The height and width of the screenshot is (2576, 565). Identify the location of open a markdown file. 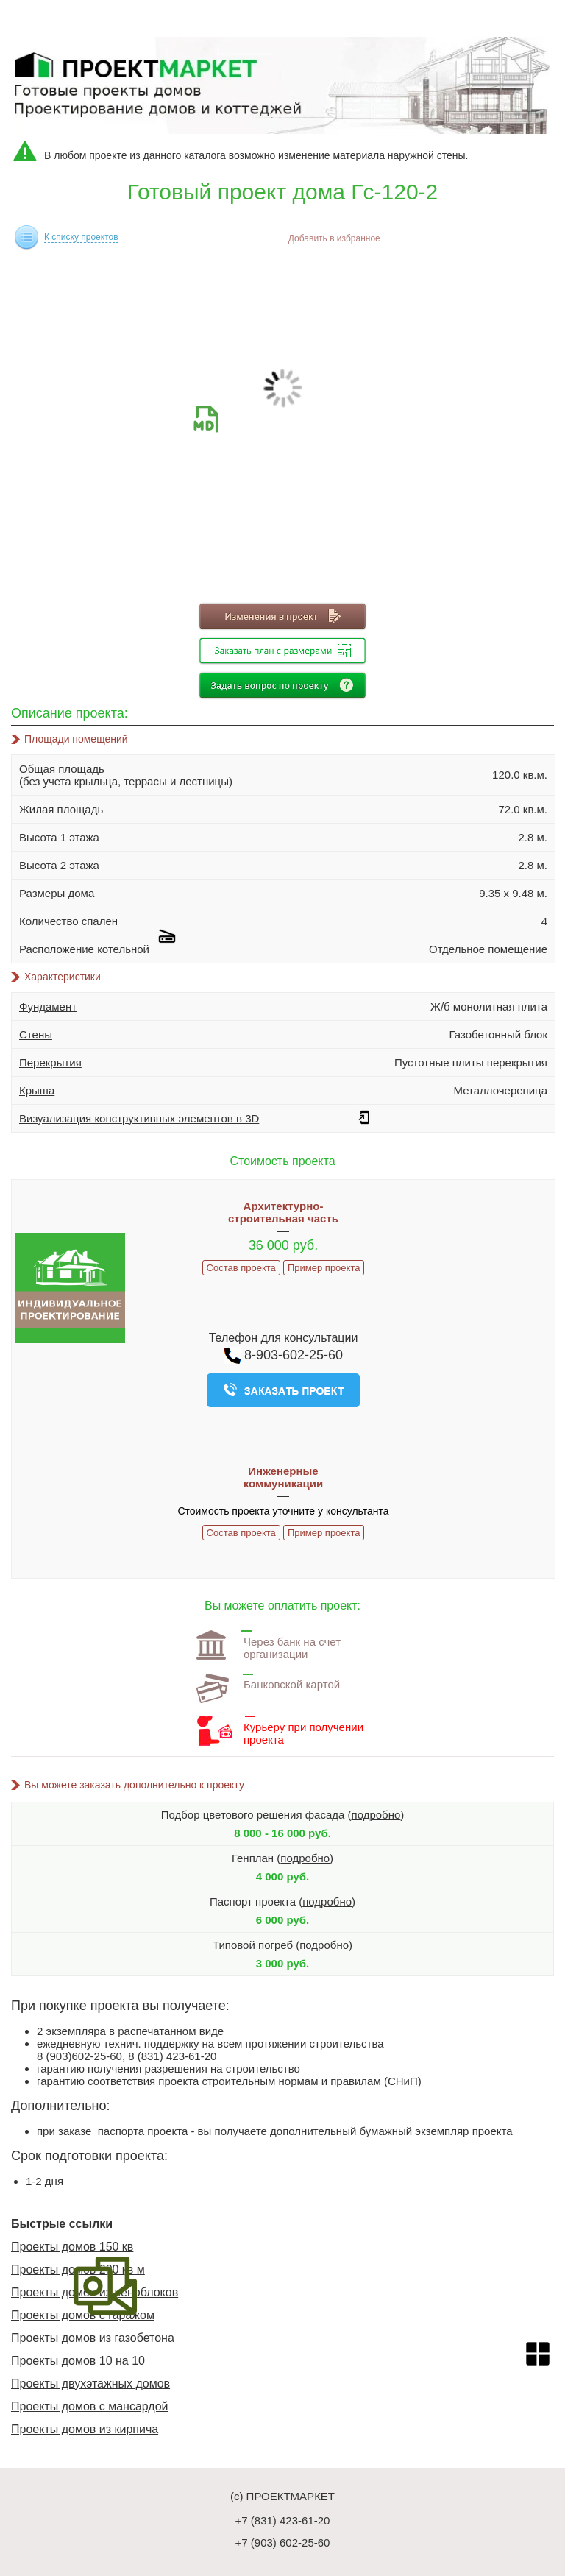
(207, 419).